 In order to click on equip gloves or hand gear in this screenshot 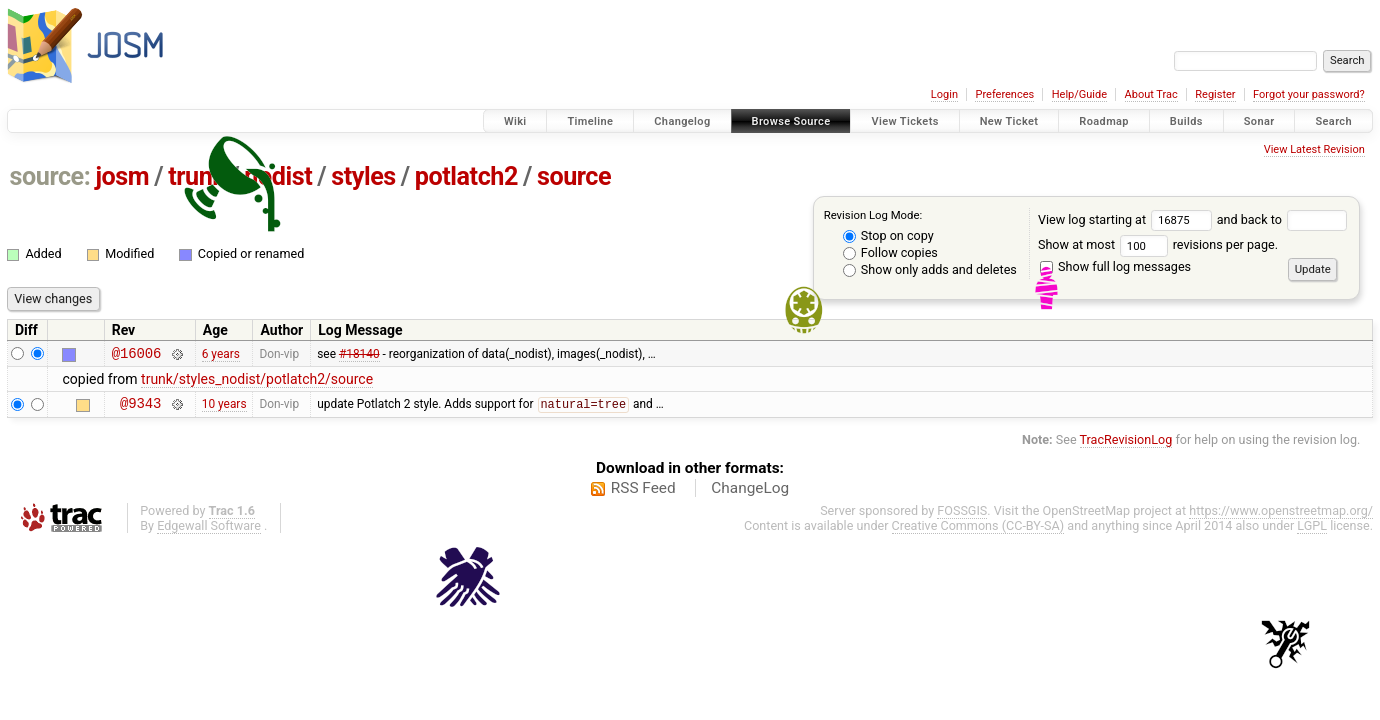, I will do `click(468, 577)`.